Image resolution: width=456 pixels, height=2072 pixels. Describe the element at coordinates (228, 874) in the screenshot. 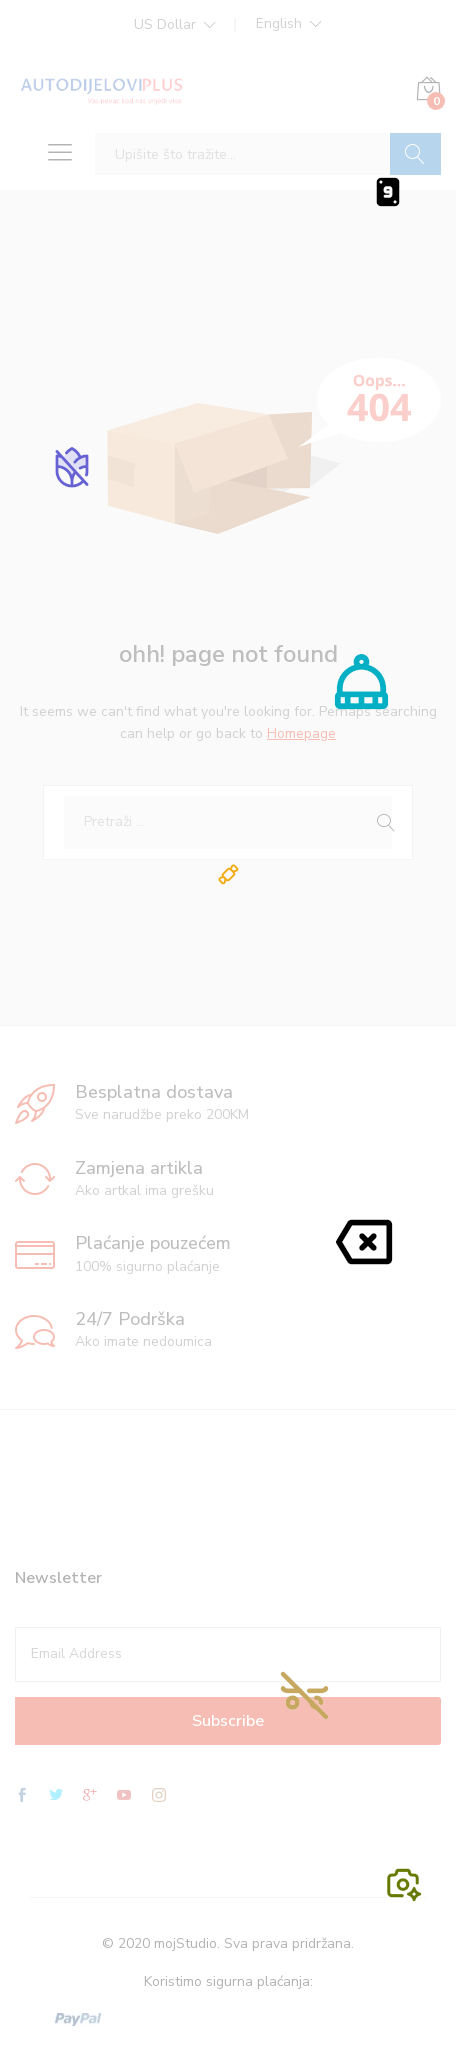

I see `access candy crush or similar game` at that location.